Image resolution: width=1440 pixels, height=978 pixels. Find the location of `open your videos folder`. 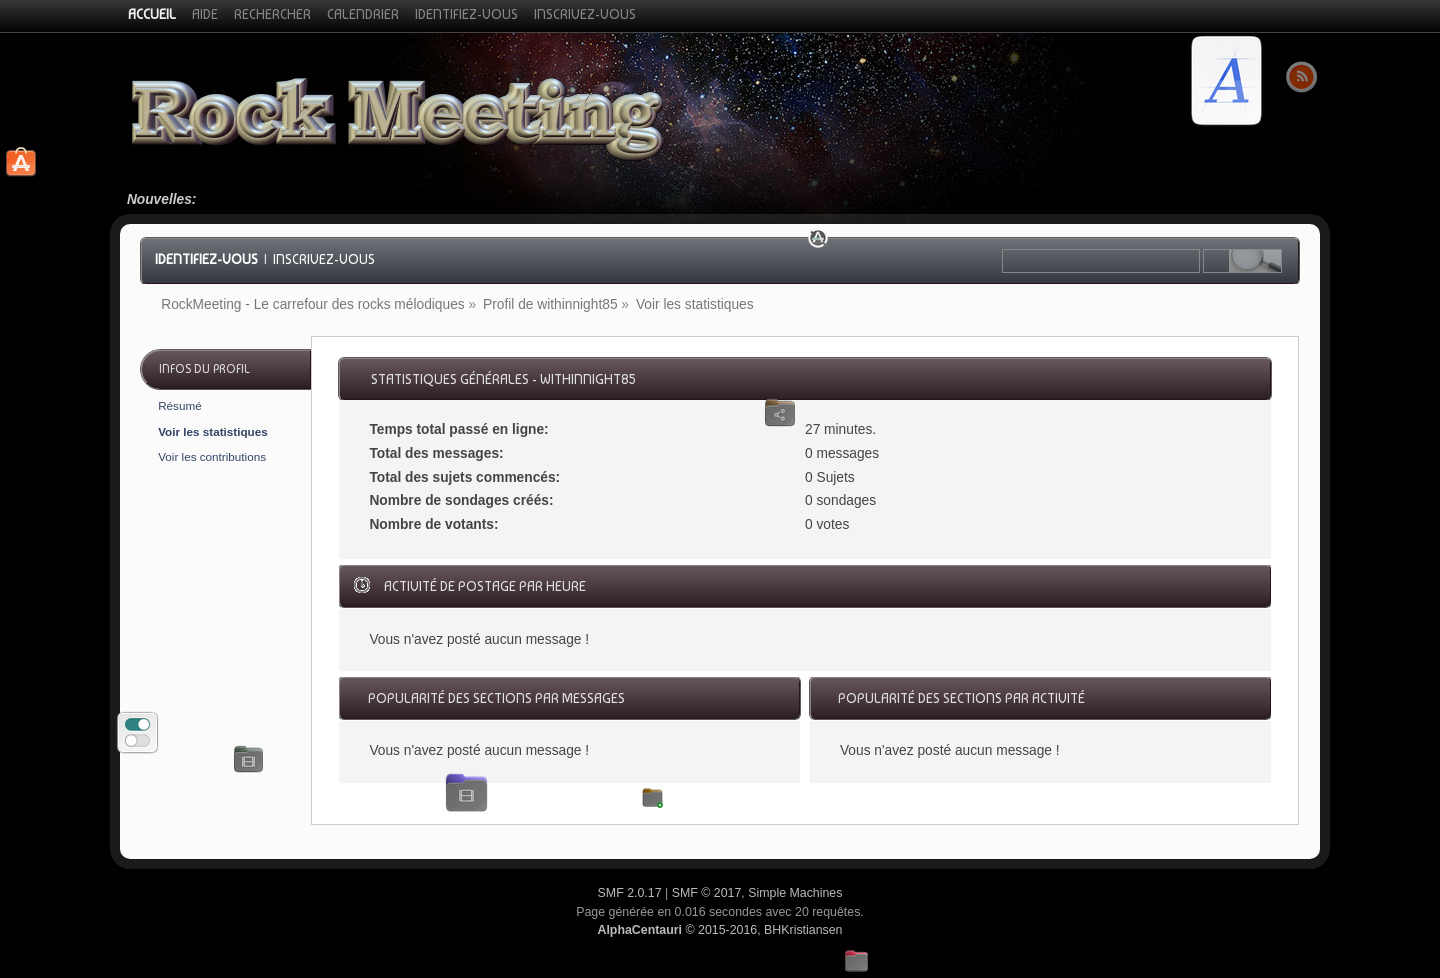

open your videos folder is located at coordinates (466, 792).